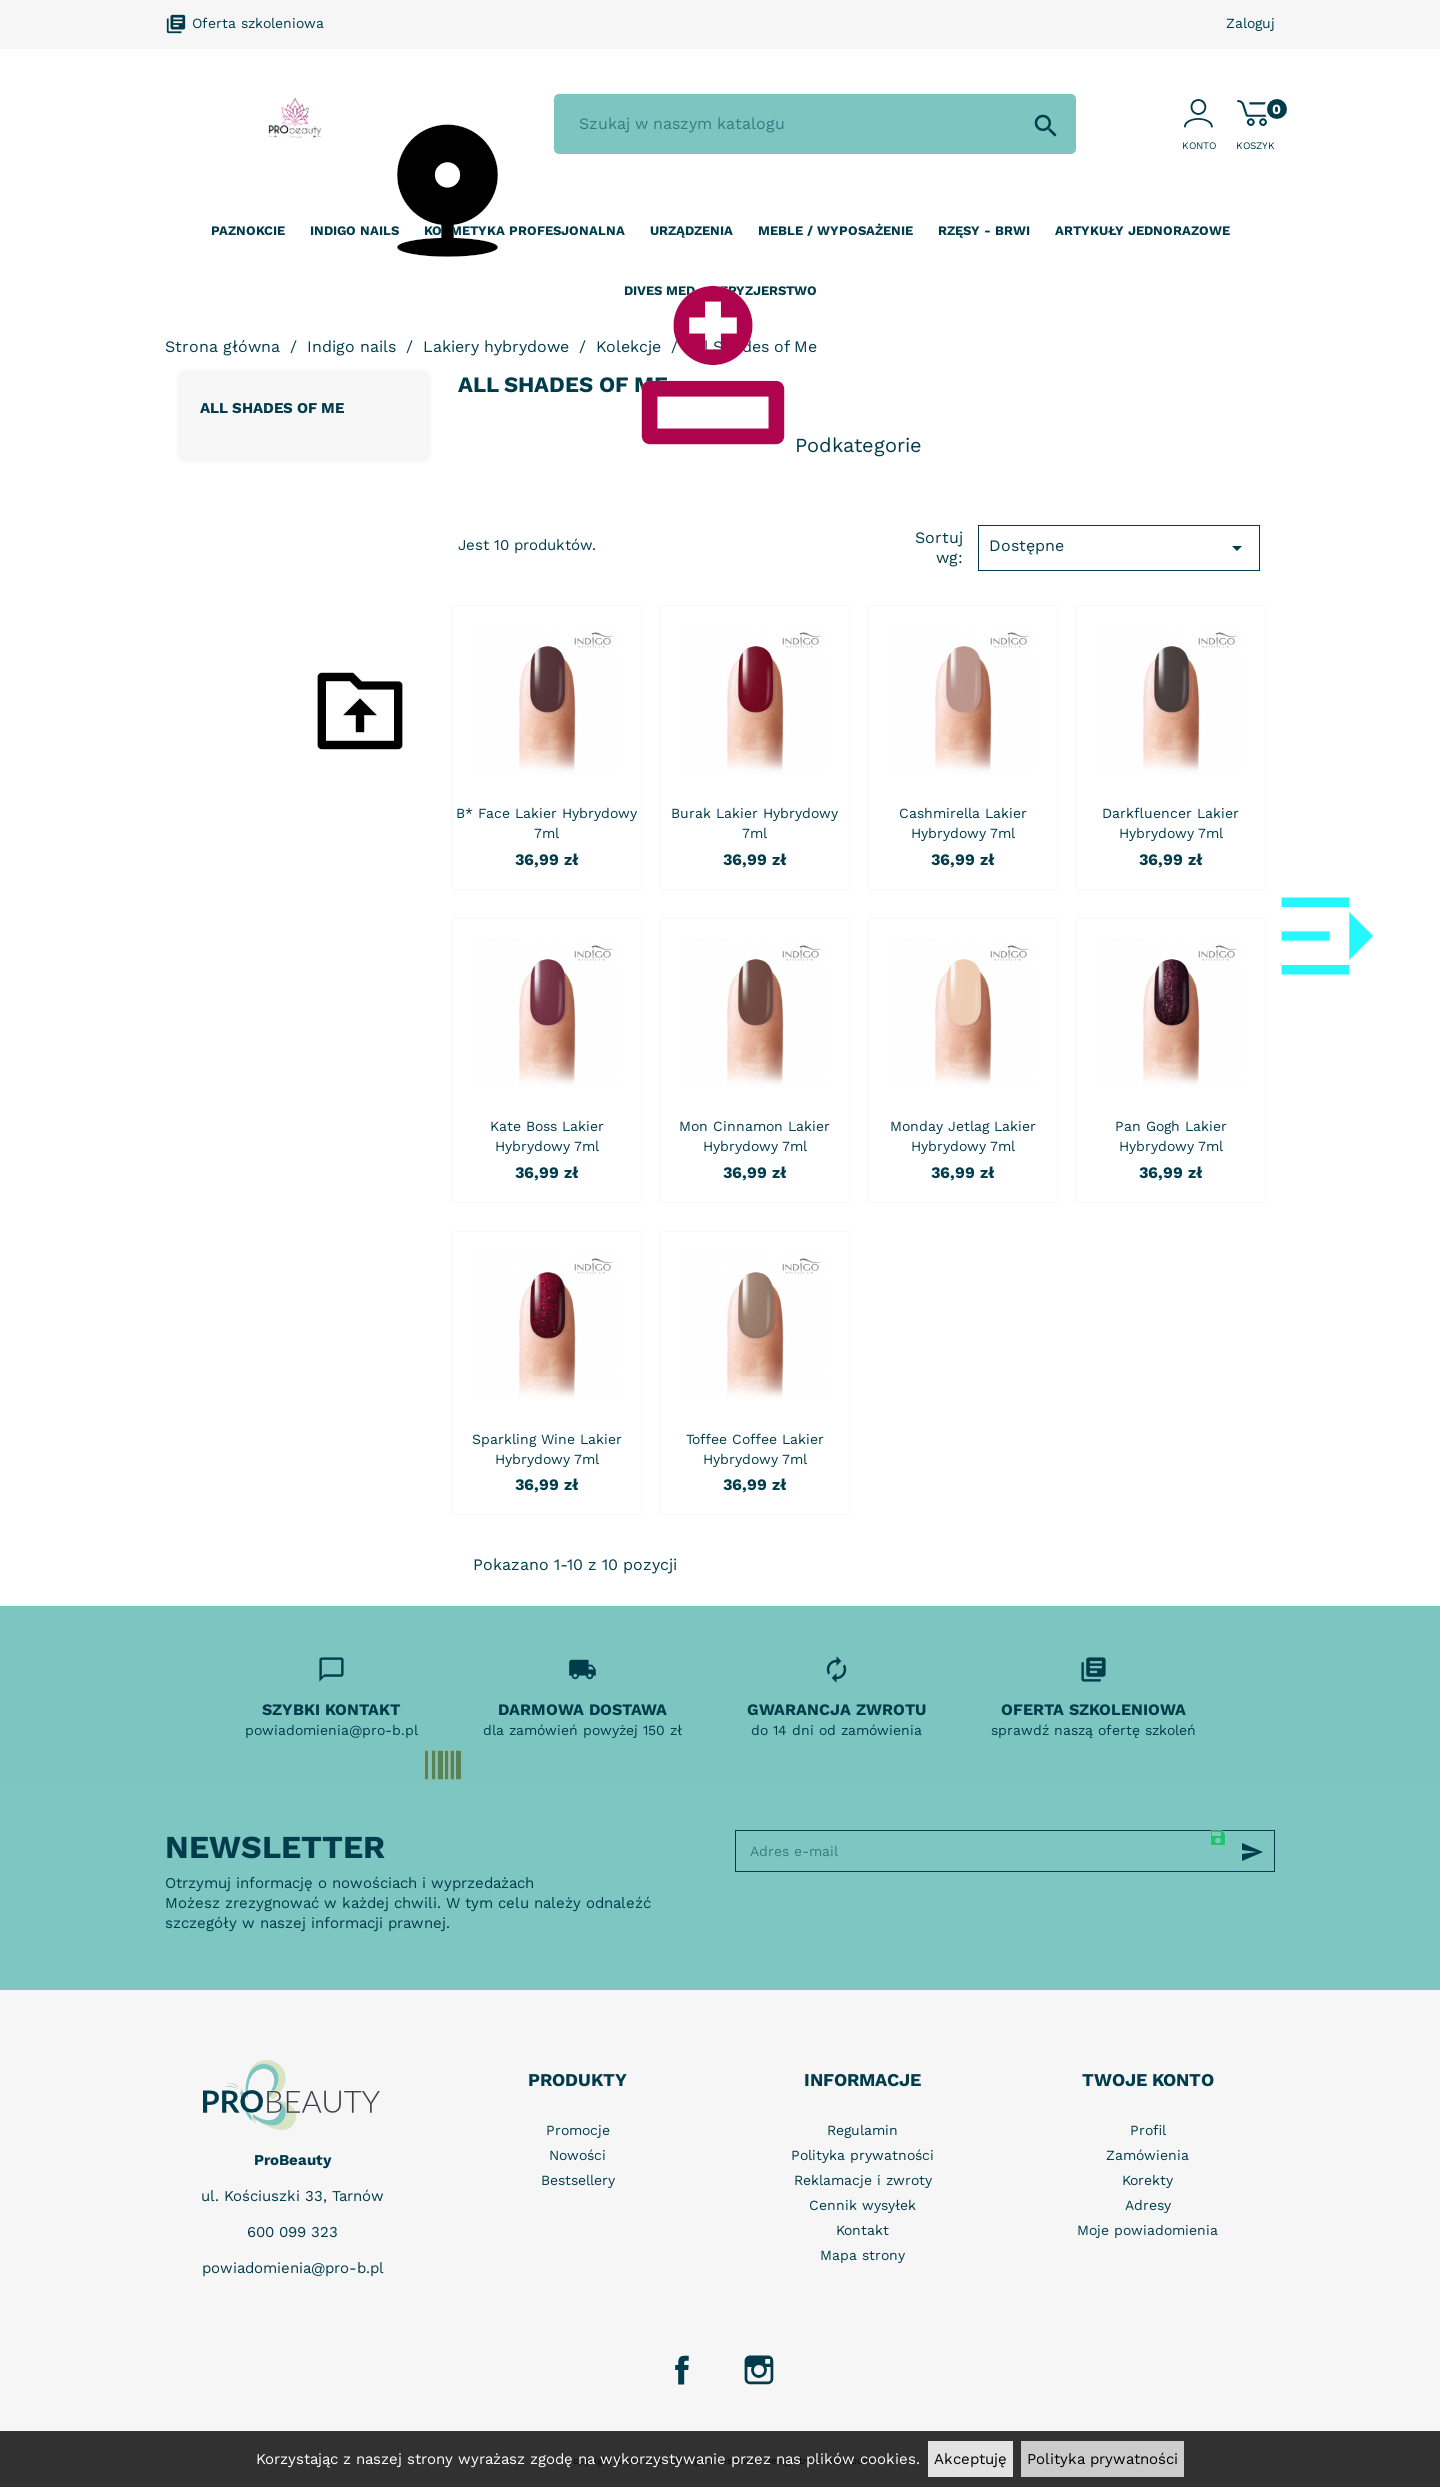 The width and height of the screenshot is (1440, 2487). What do you see at coordinates (1218, 1838) in the screenshot?
I see `save current file or document` at bounding box center [1218, 1838].